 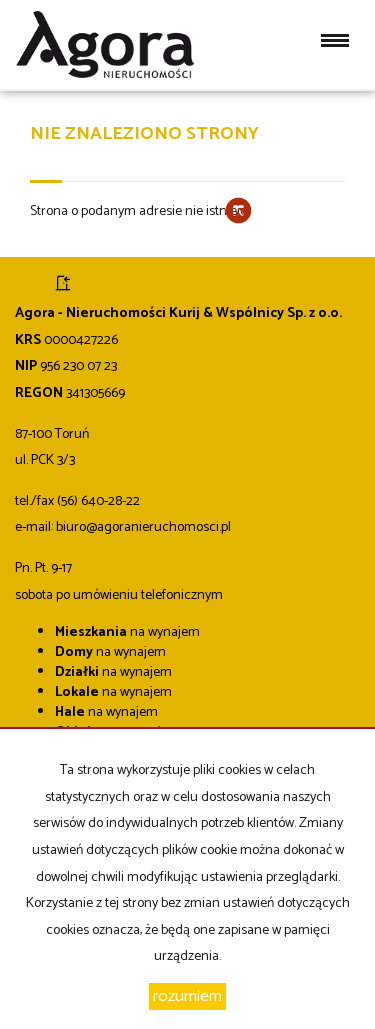 What do you see at coordinates (63, 283) in the screenshot?
I see `log in or sign in to your account` at bounding box center [63, 283].